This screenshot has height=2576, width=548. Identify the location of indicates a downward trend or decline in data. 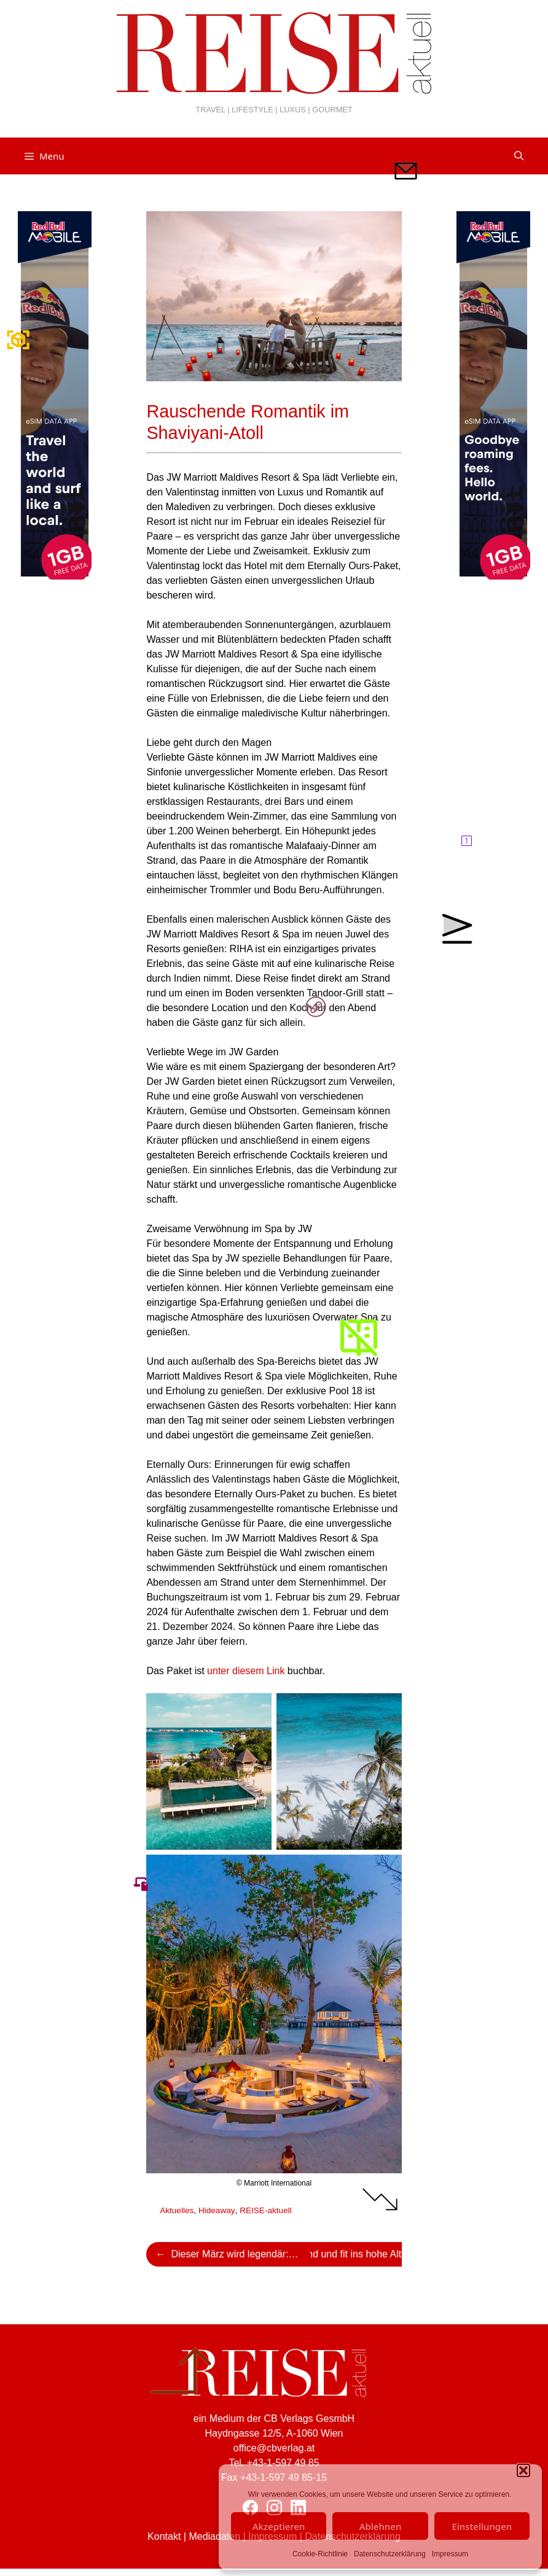
(380, 2199).